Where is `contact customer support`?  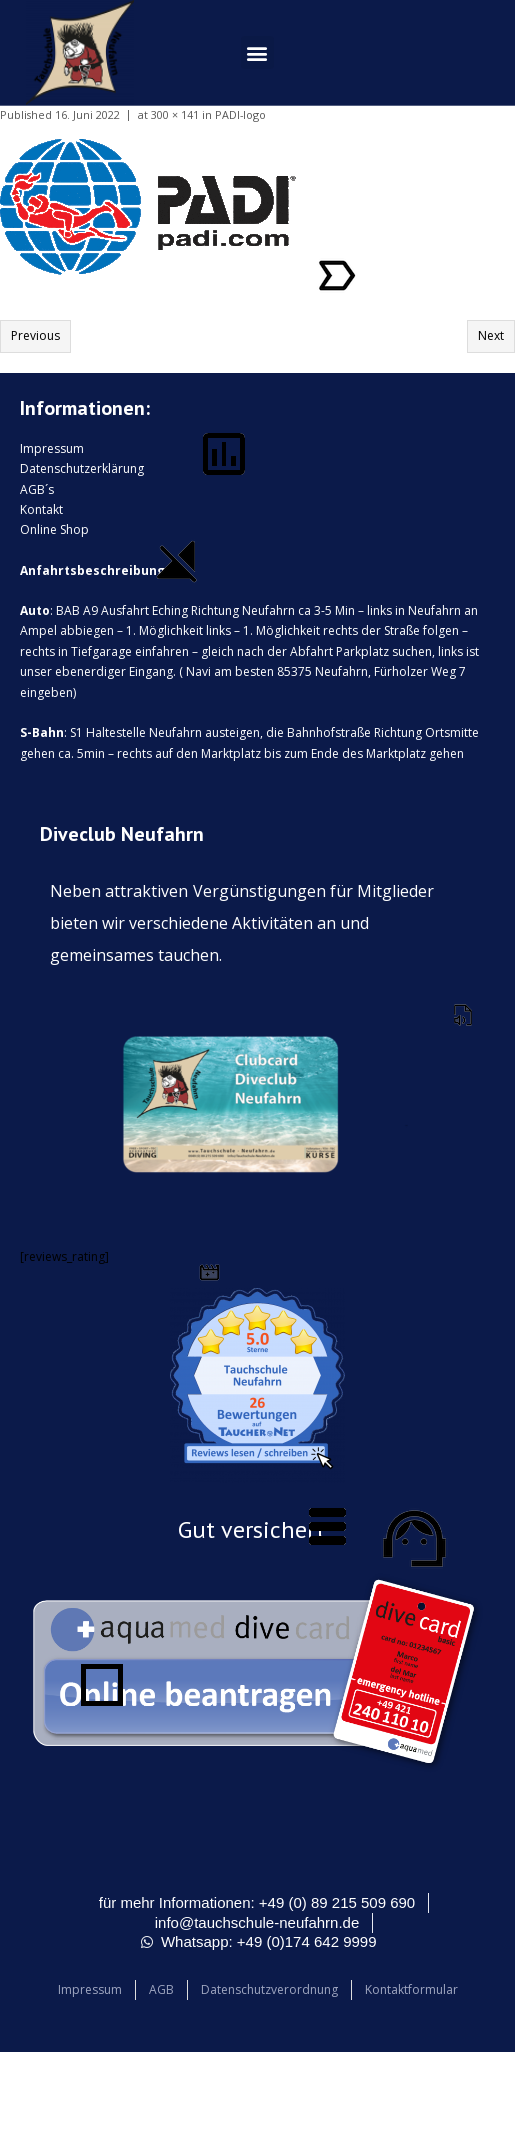
contact customer support is located at coordinates (414, 1538).